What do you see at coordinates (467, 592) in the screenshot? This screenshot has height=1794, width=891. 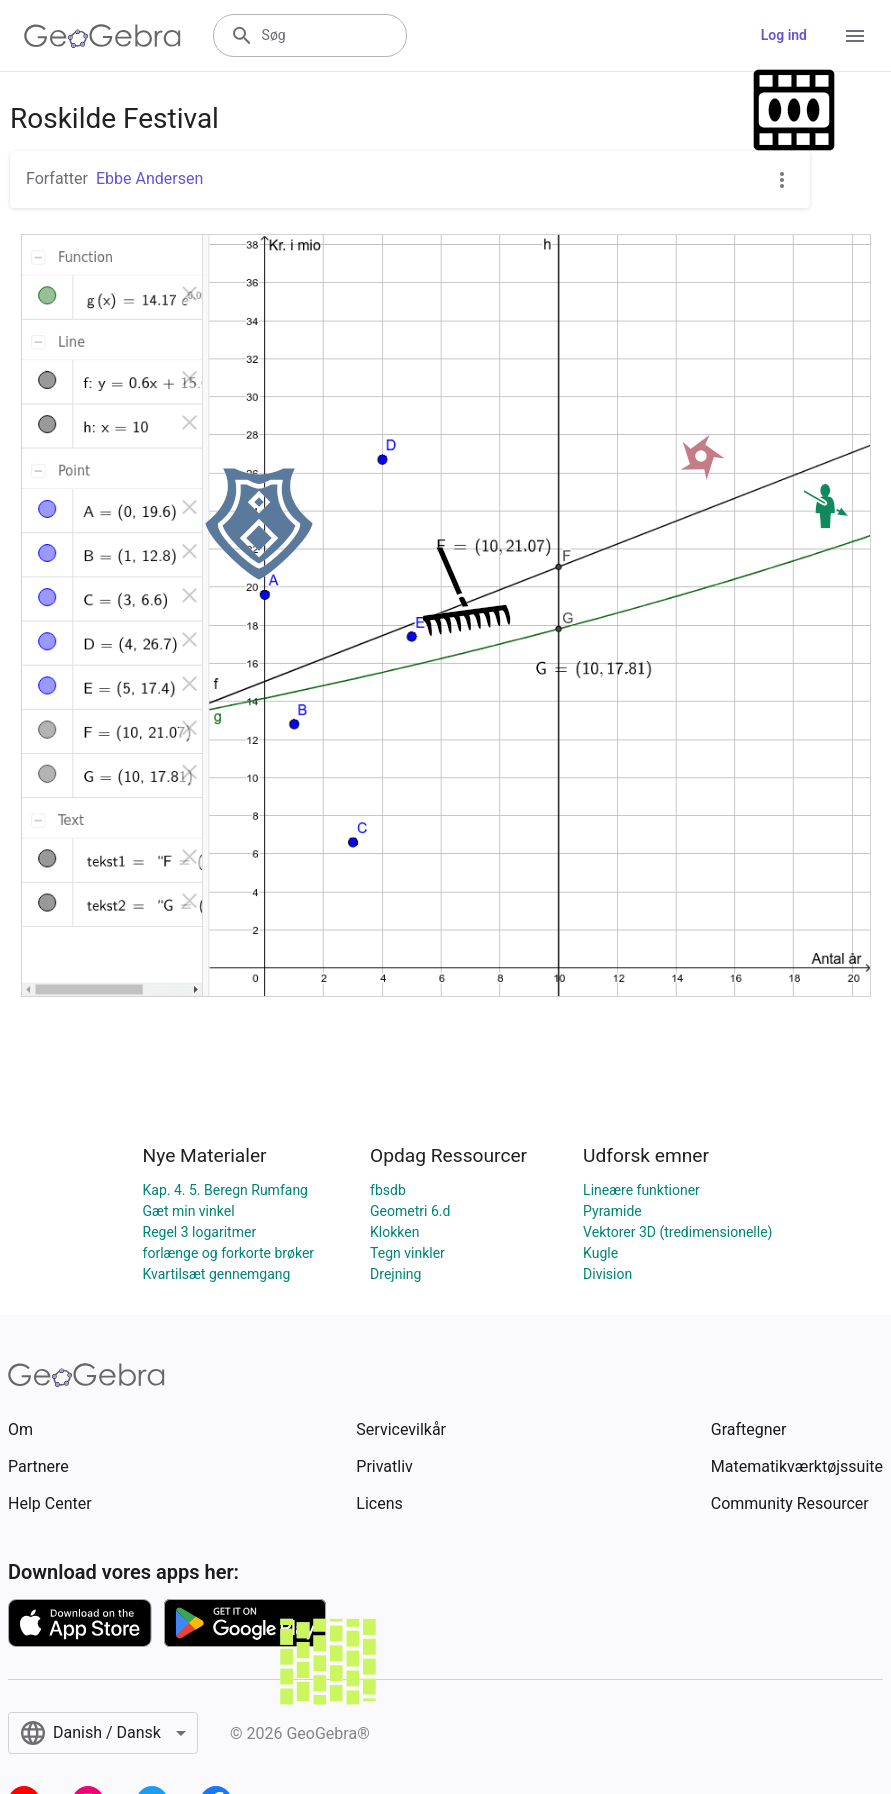 I see `access gardening tools or yard work features` at bounding box center [467, 592].